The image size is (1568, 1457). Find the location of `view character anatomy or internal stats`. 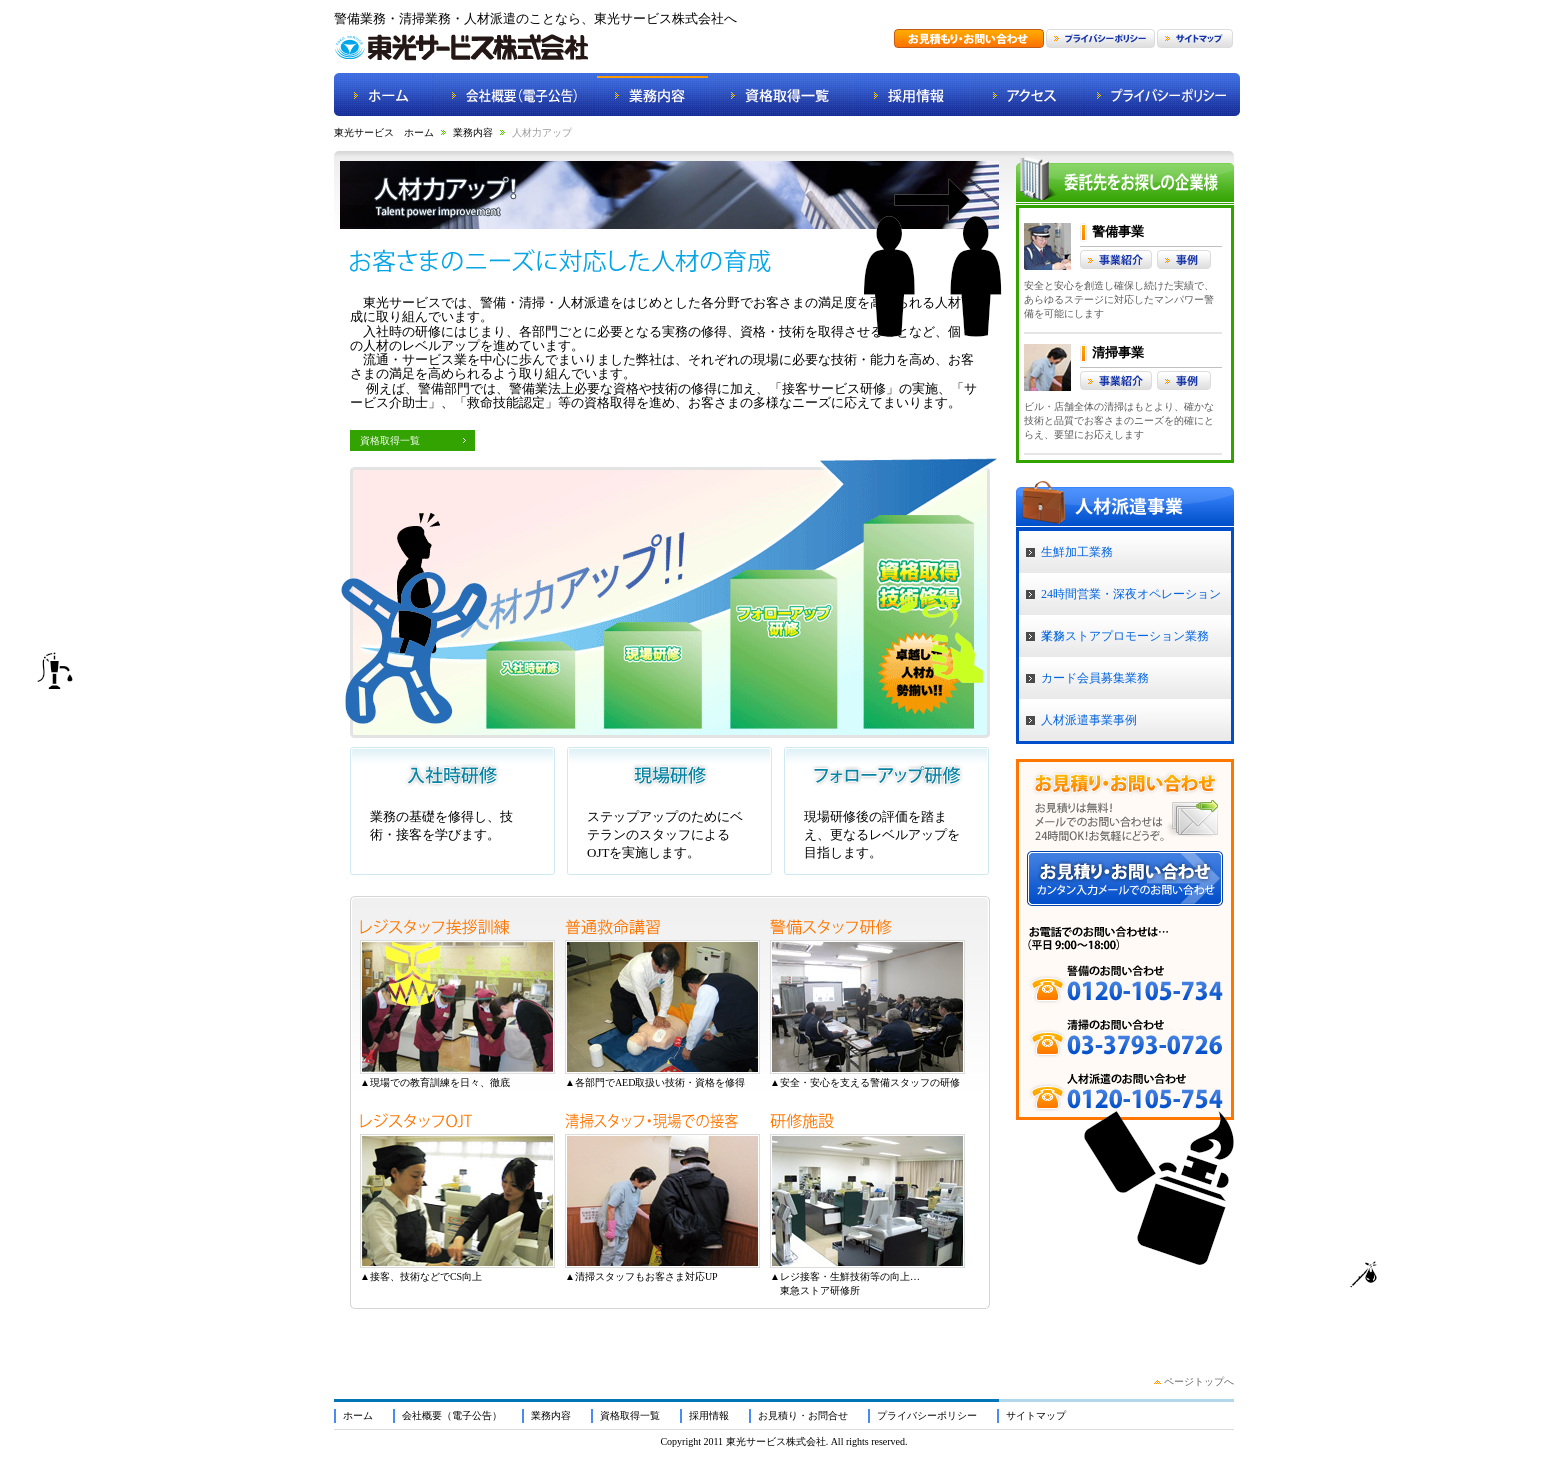

view character anatomy or internal stats is located at coordinates (414, 648).